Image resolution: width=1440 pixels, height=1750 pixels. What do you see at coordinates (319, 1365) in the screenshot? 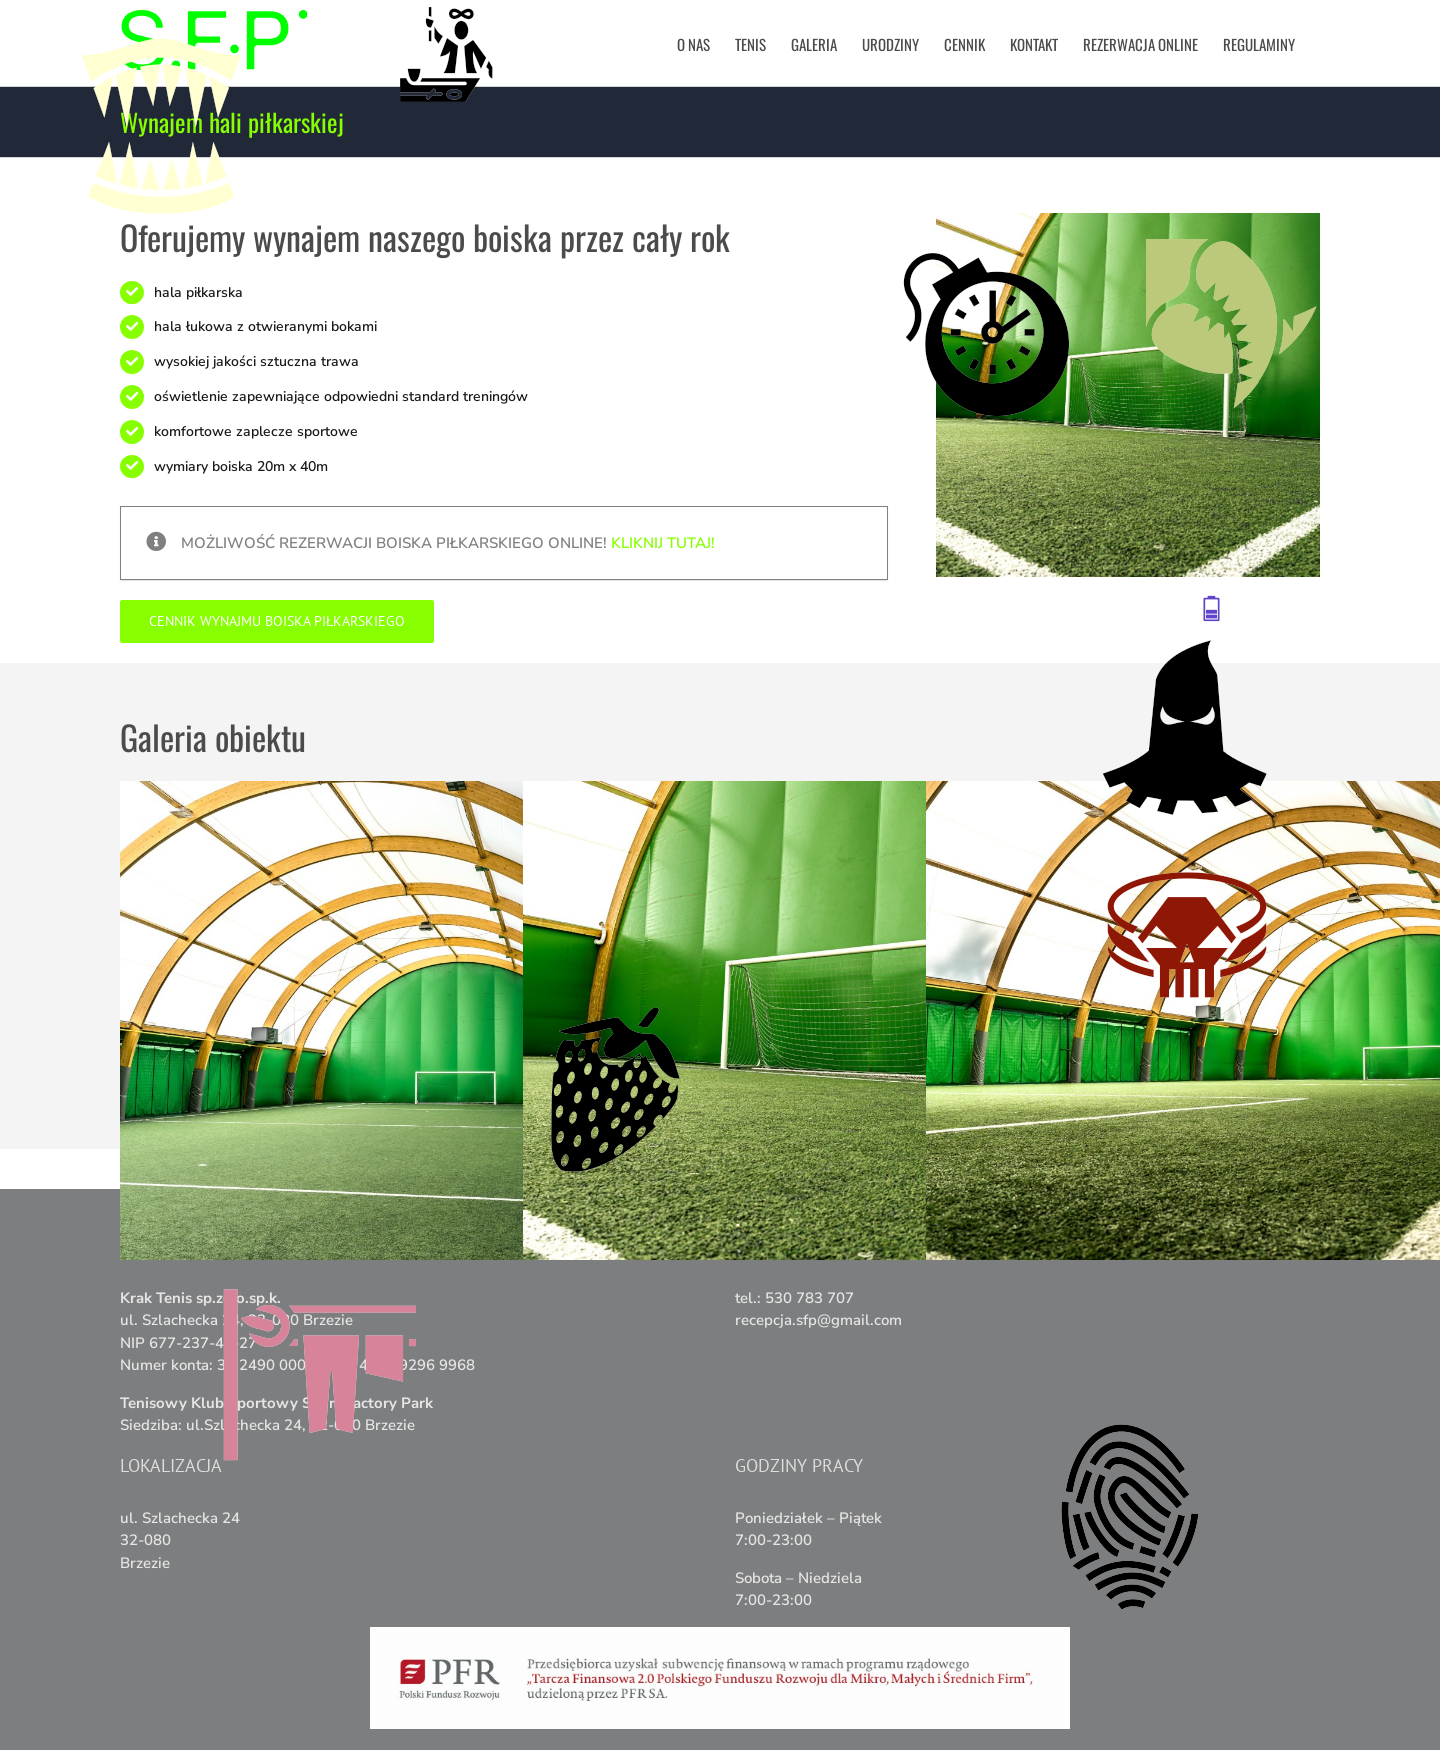
I see `laundry or clothing care feature` at bounding box center [319, 1365].